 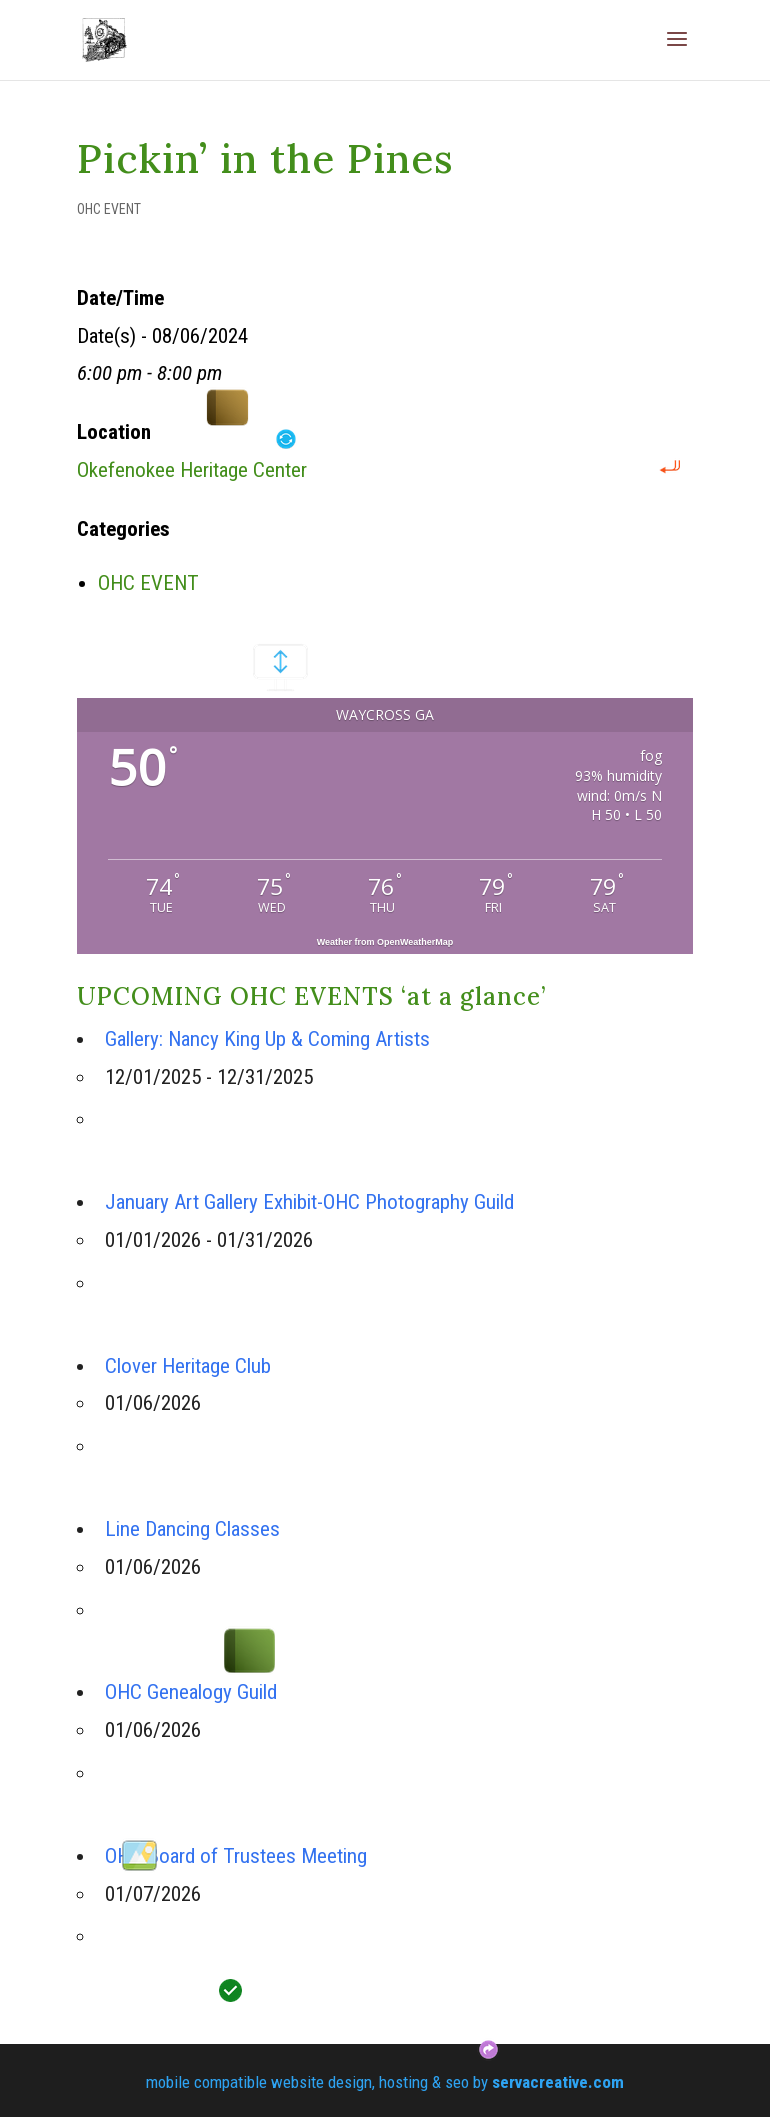 What do you see at coordinates (488, 2049) in the screenshot?
I see `indicates a locally modified file in version control` at bounding box center [488, 2049].